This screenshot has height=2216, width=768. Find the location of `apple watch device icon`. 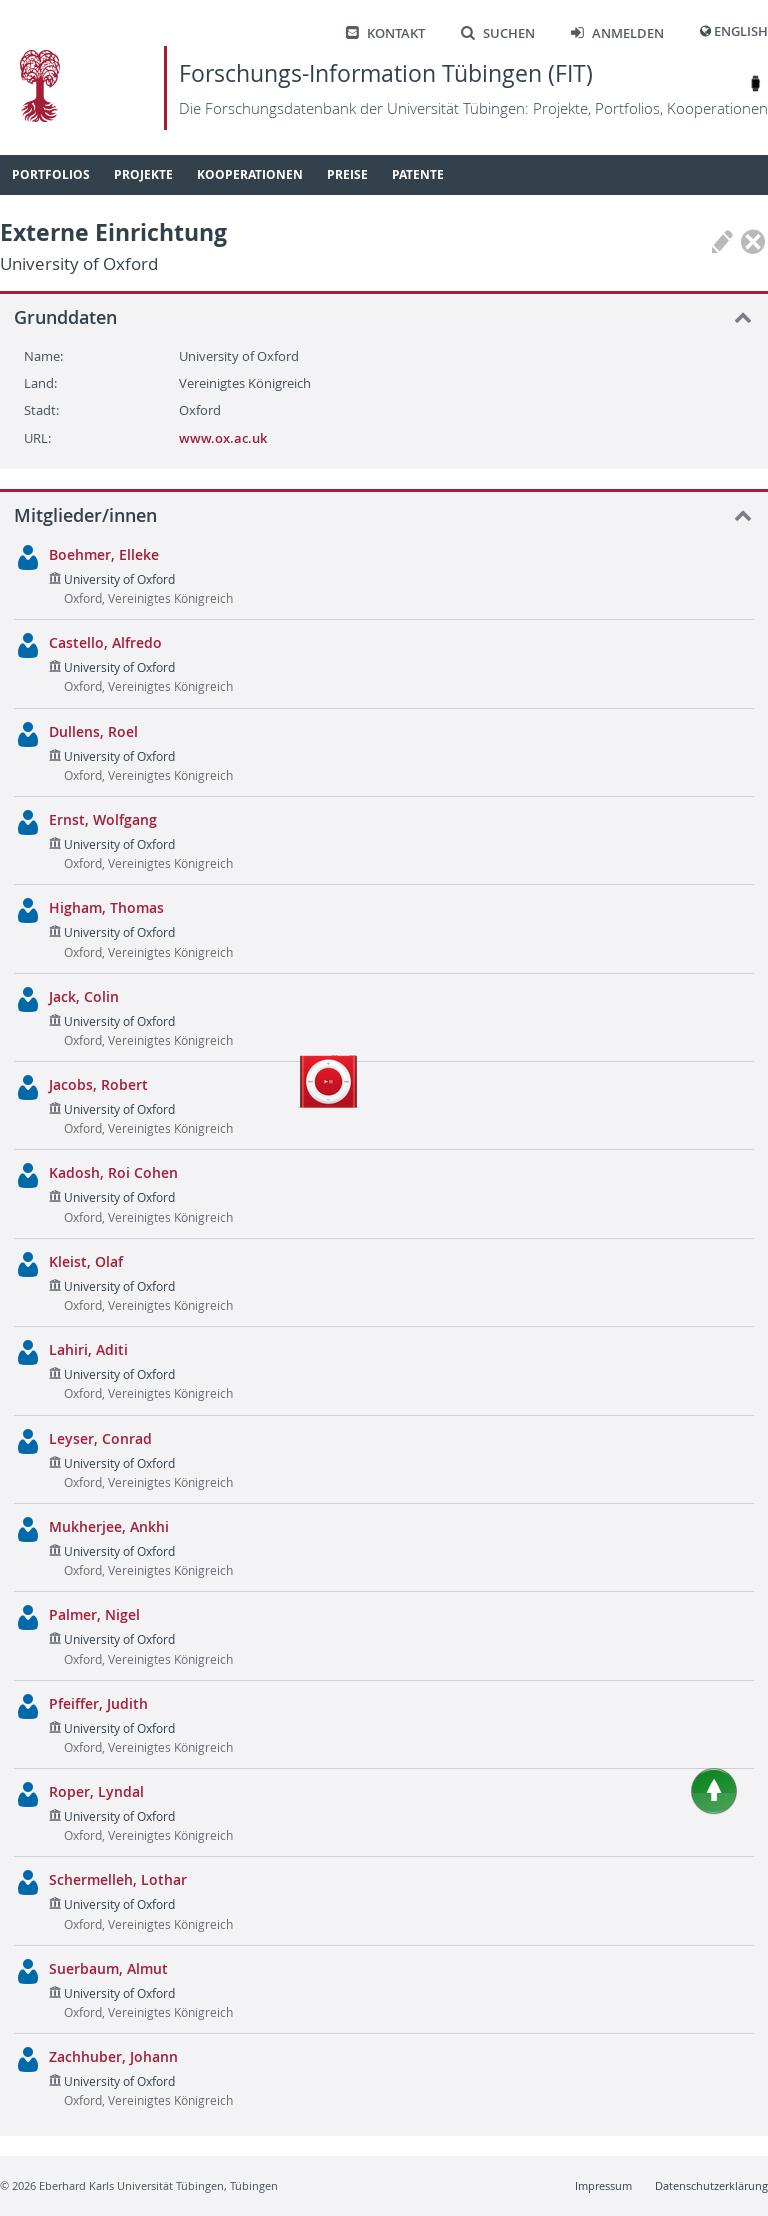

apple watch device icon is located at coordinates (755, 83).